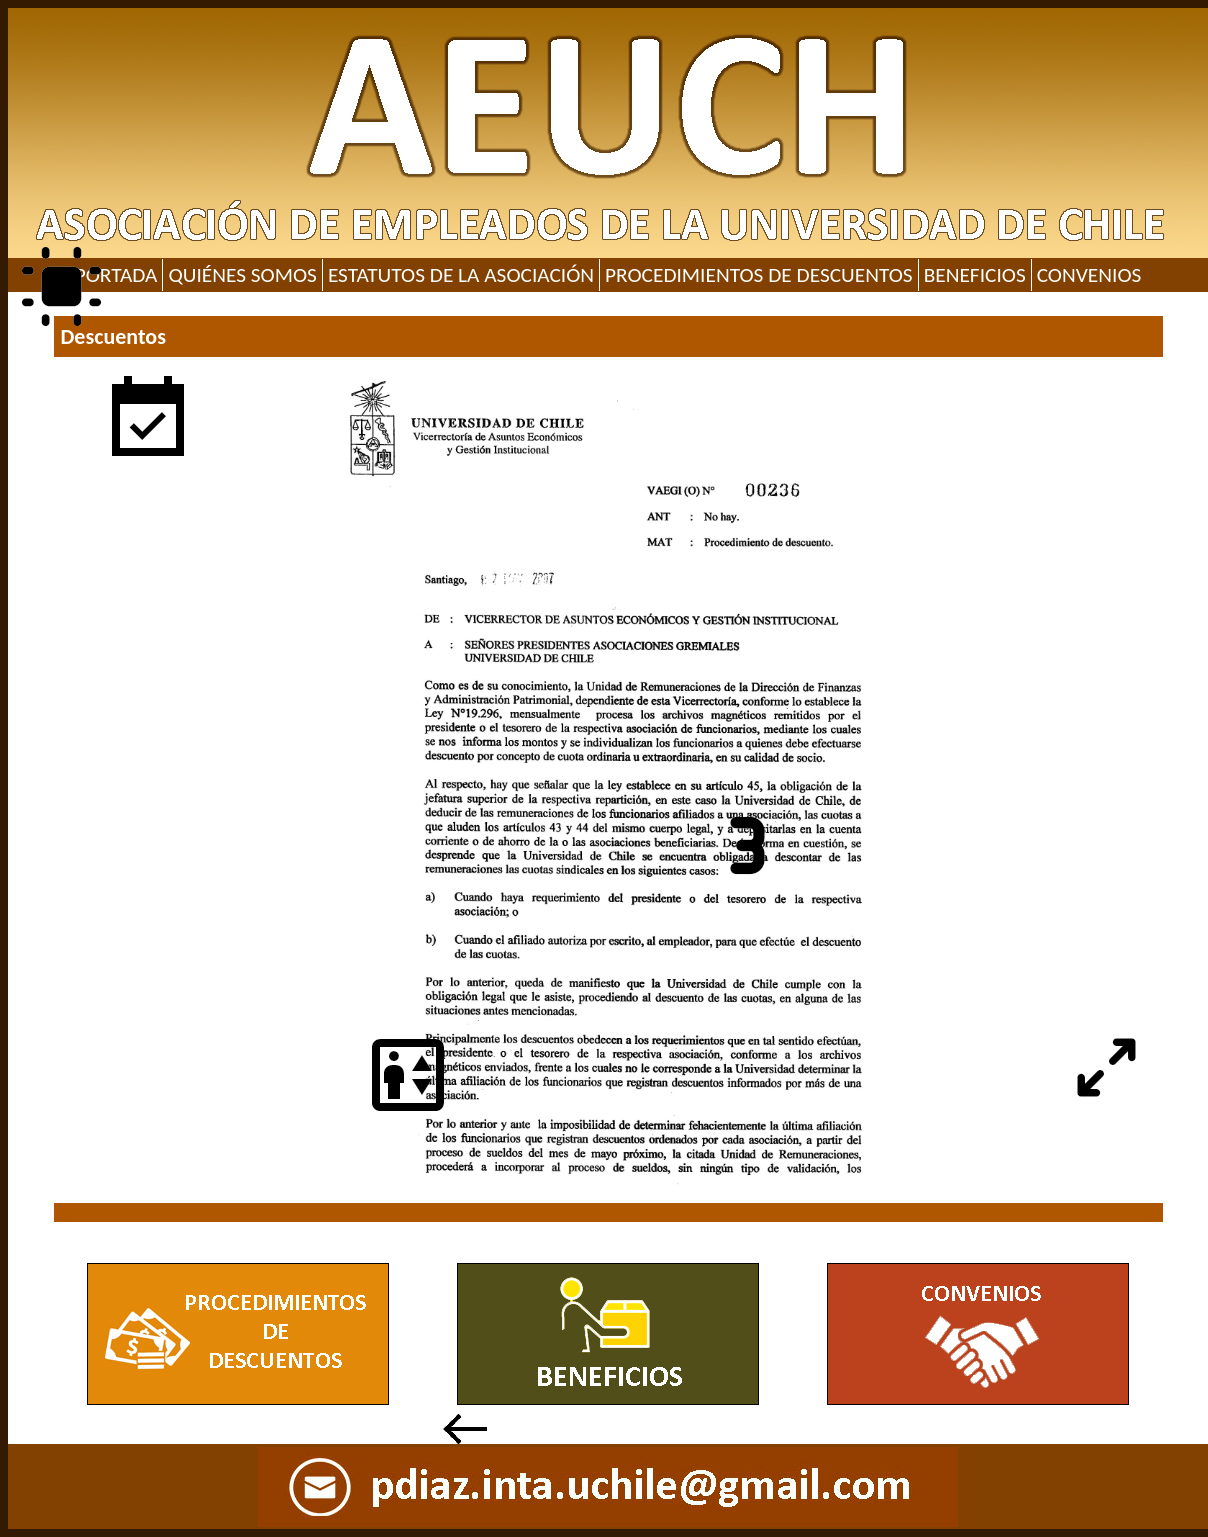 This screenshot has width=1208, height=1537. What do you see at coordinates (61, 286) in the screenshot?
I see `select or create an artboard` at bounding box center [61, 286].